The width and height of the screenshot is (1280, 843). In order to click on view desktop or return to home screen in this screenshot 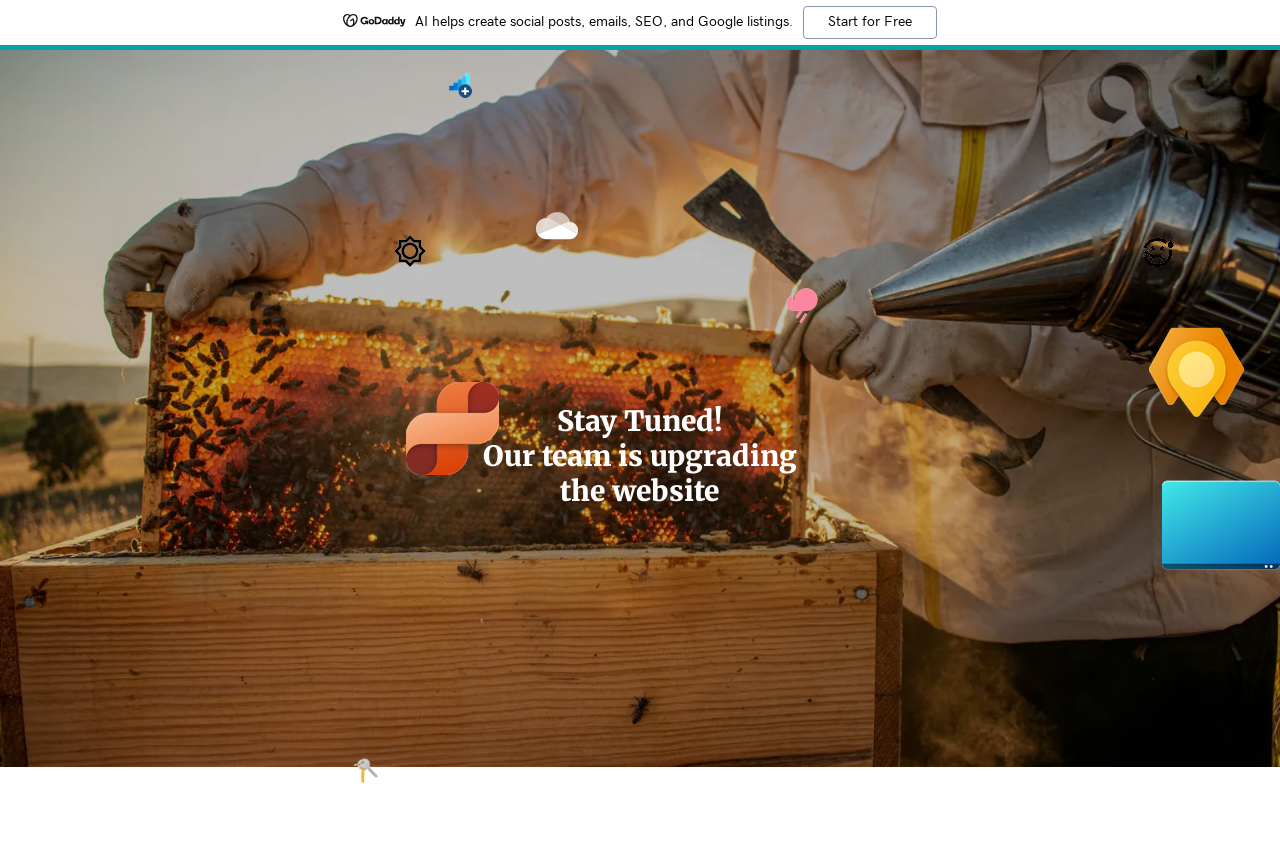, I will do `click(1221, 525)`.